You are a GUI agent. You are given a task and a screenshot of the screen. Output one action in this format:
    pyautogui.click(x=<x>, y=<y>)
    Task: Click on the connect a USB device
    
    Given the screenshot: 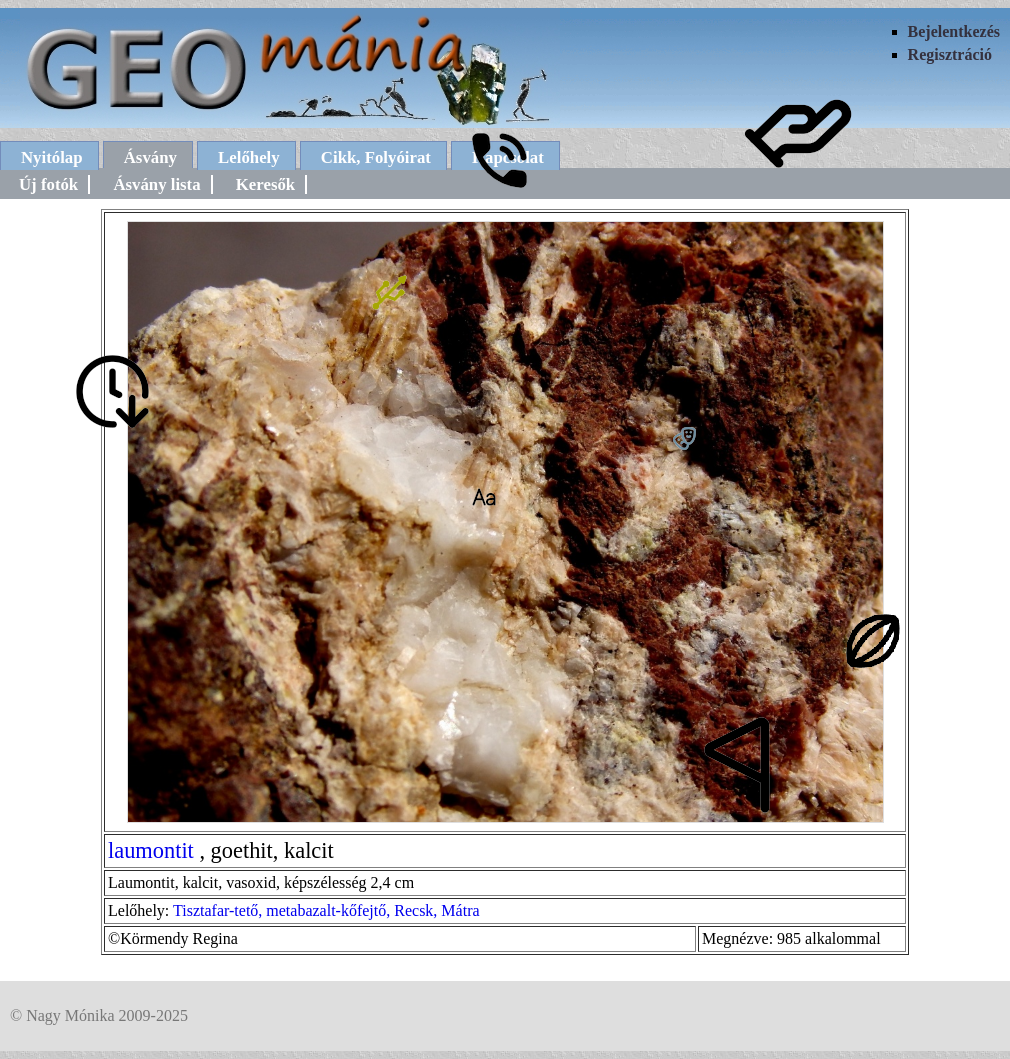 What is the action you would take?
    pyautogui.click(x=389, y=292)
    